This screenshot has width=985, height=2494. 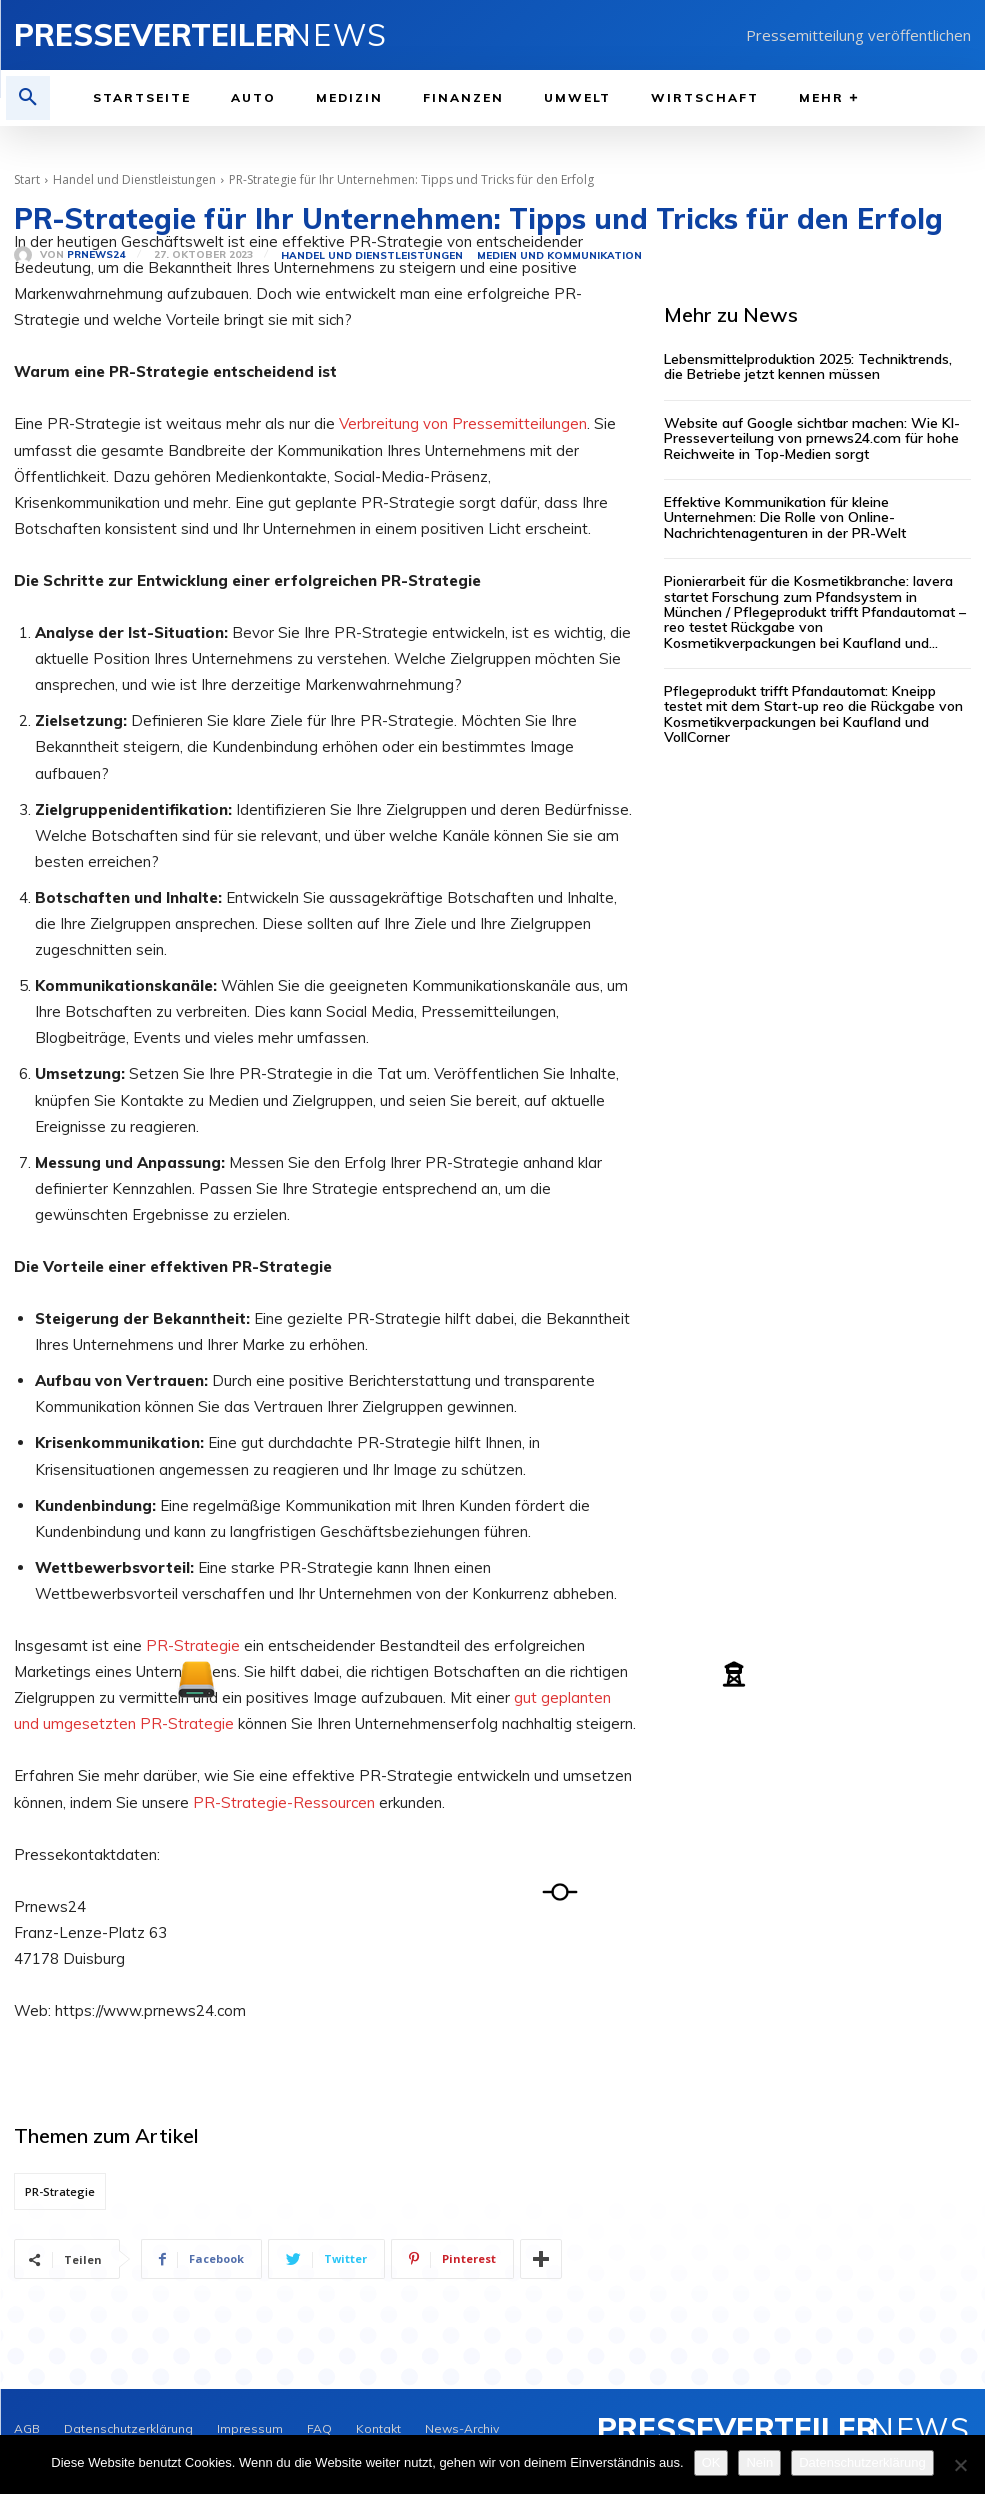 What do you see at coordinates (734, 1674) in the screenshot?
I see `view observation tower or lookout point` at bounding box center [734, 1674].